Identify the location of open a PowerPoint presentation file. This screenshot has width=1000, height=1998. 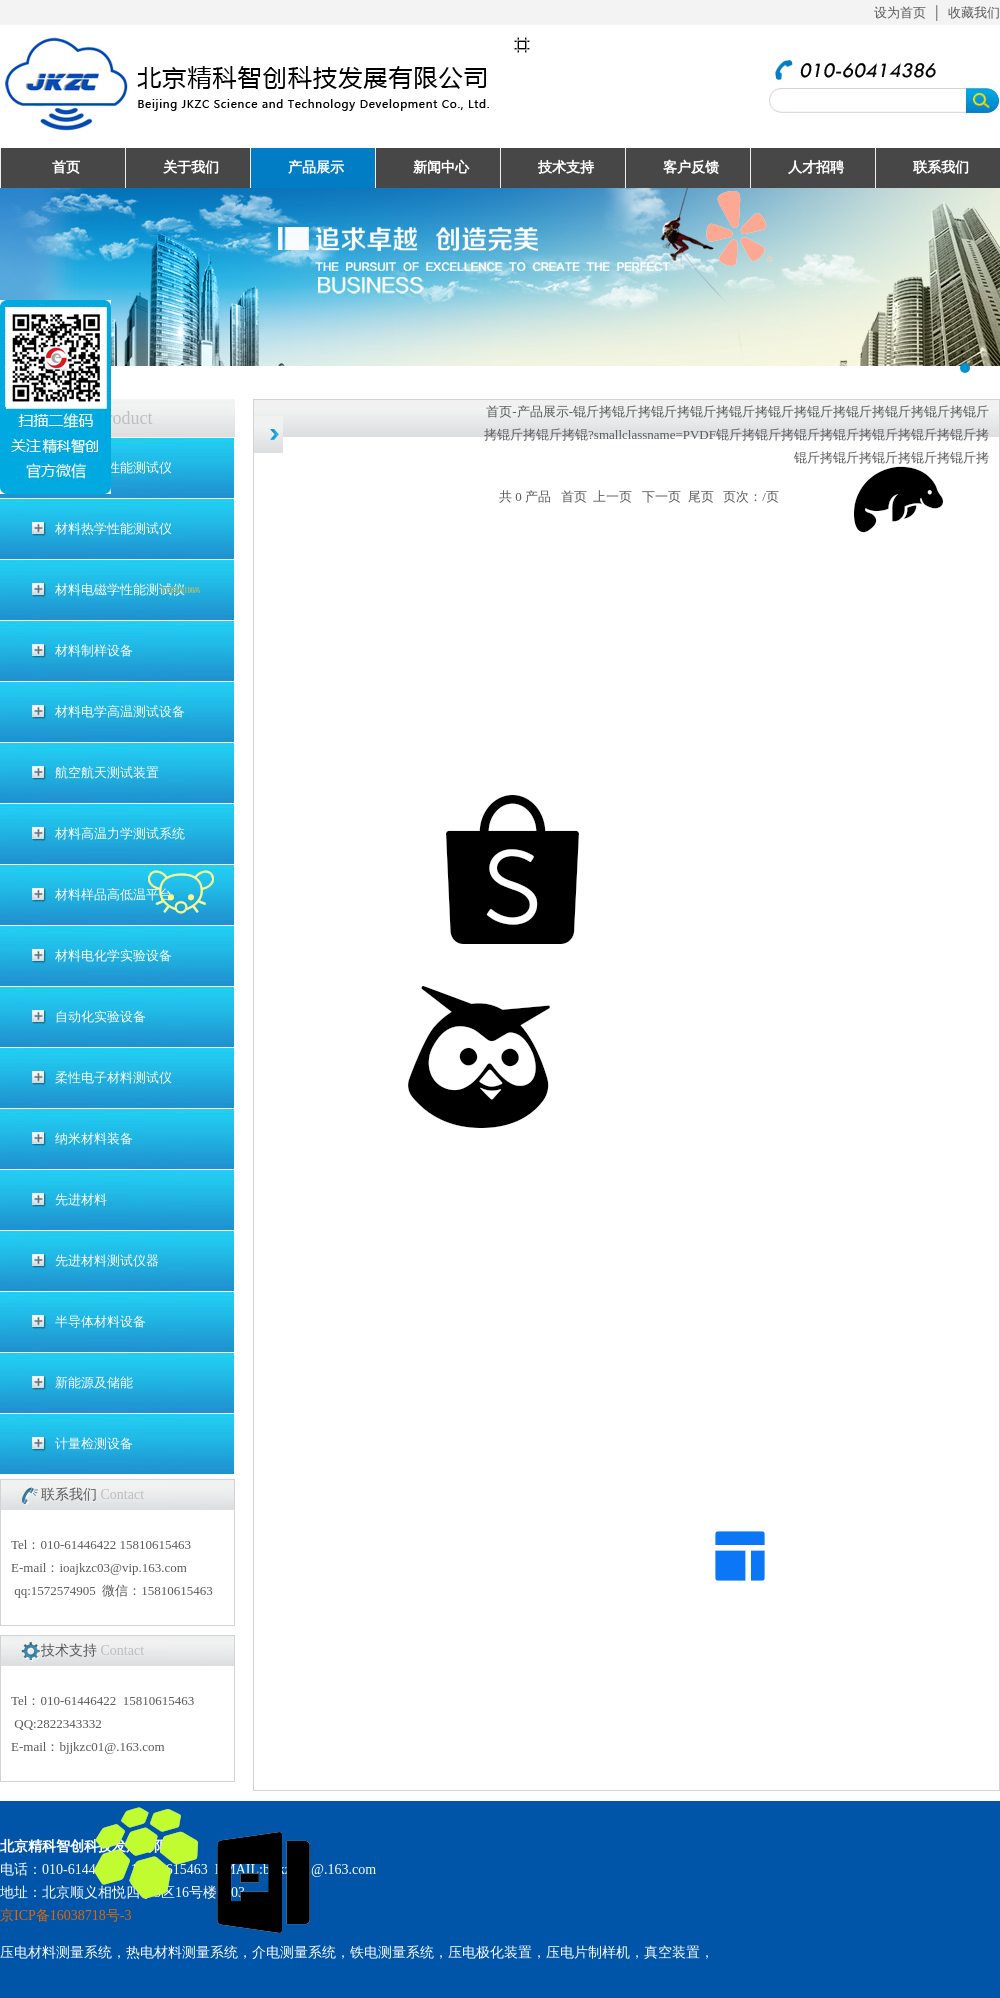
(263, 1882).